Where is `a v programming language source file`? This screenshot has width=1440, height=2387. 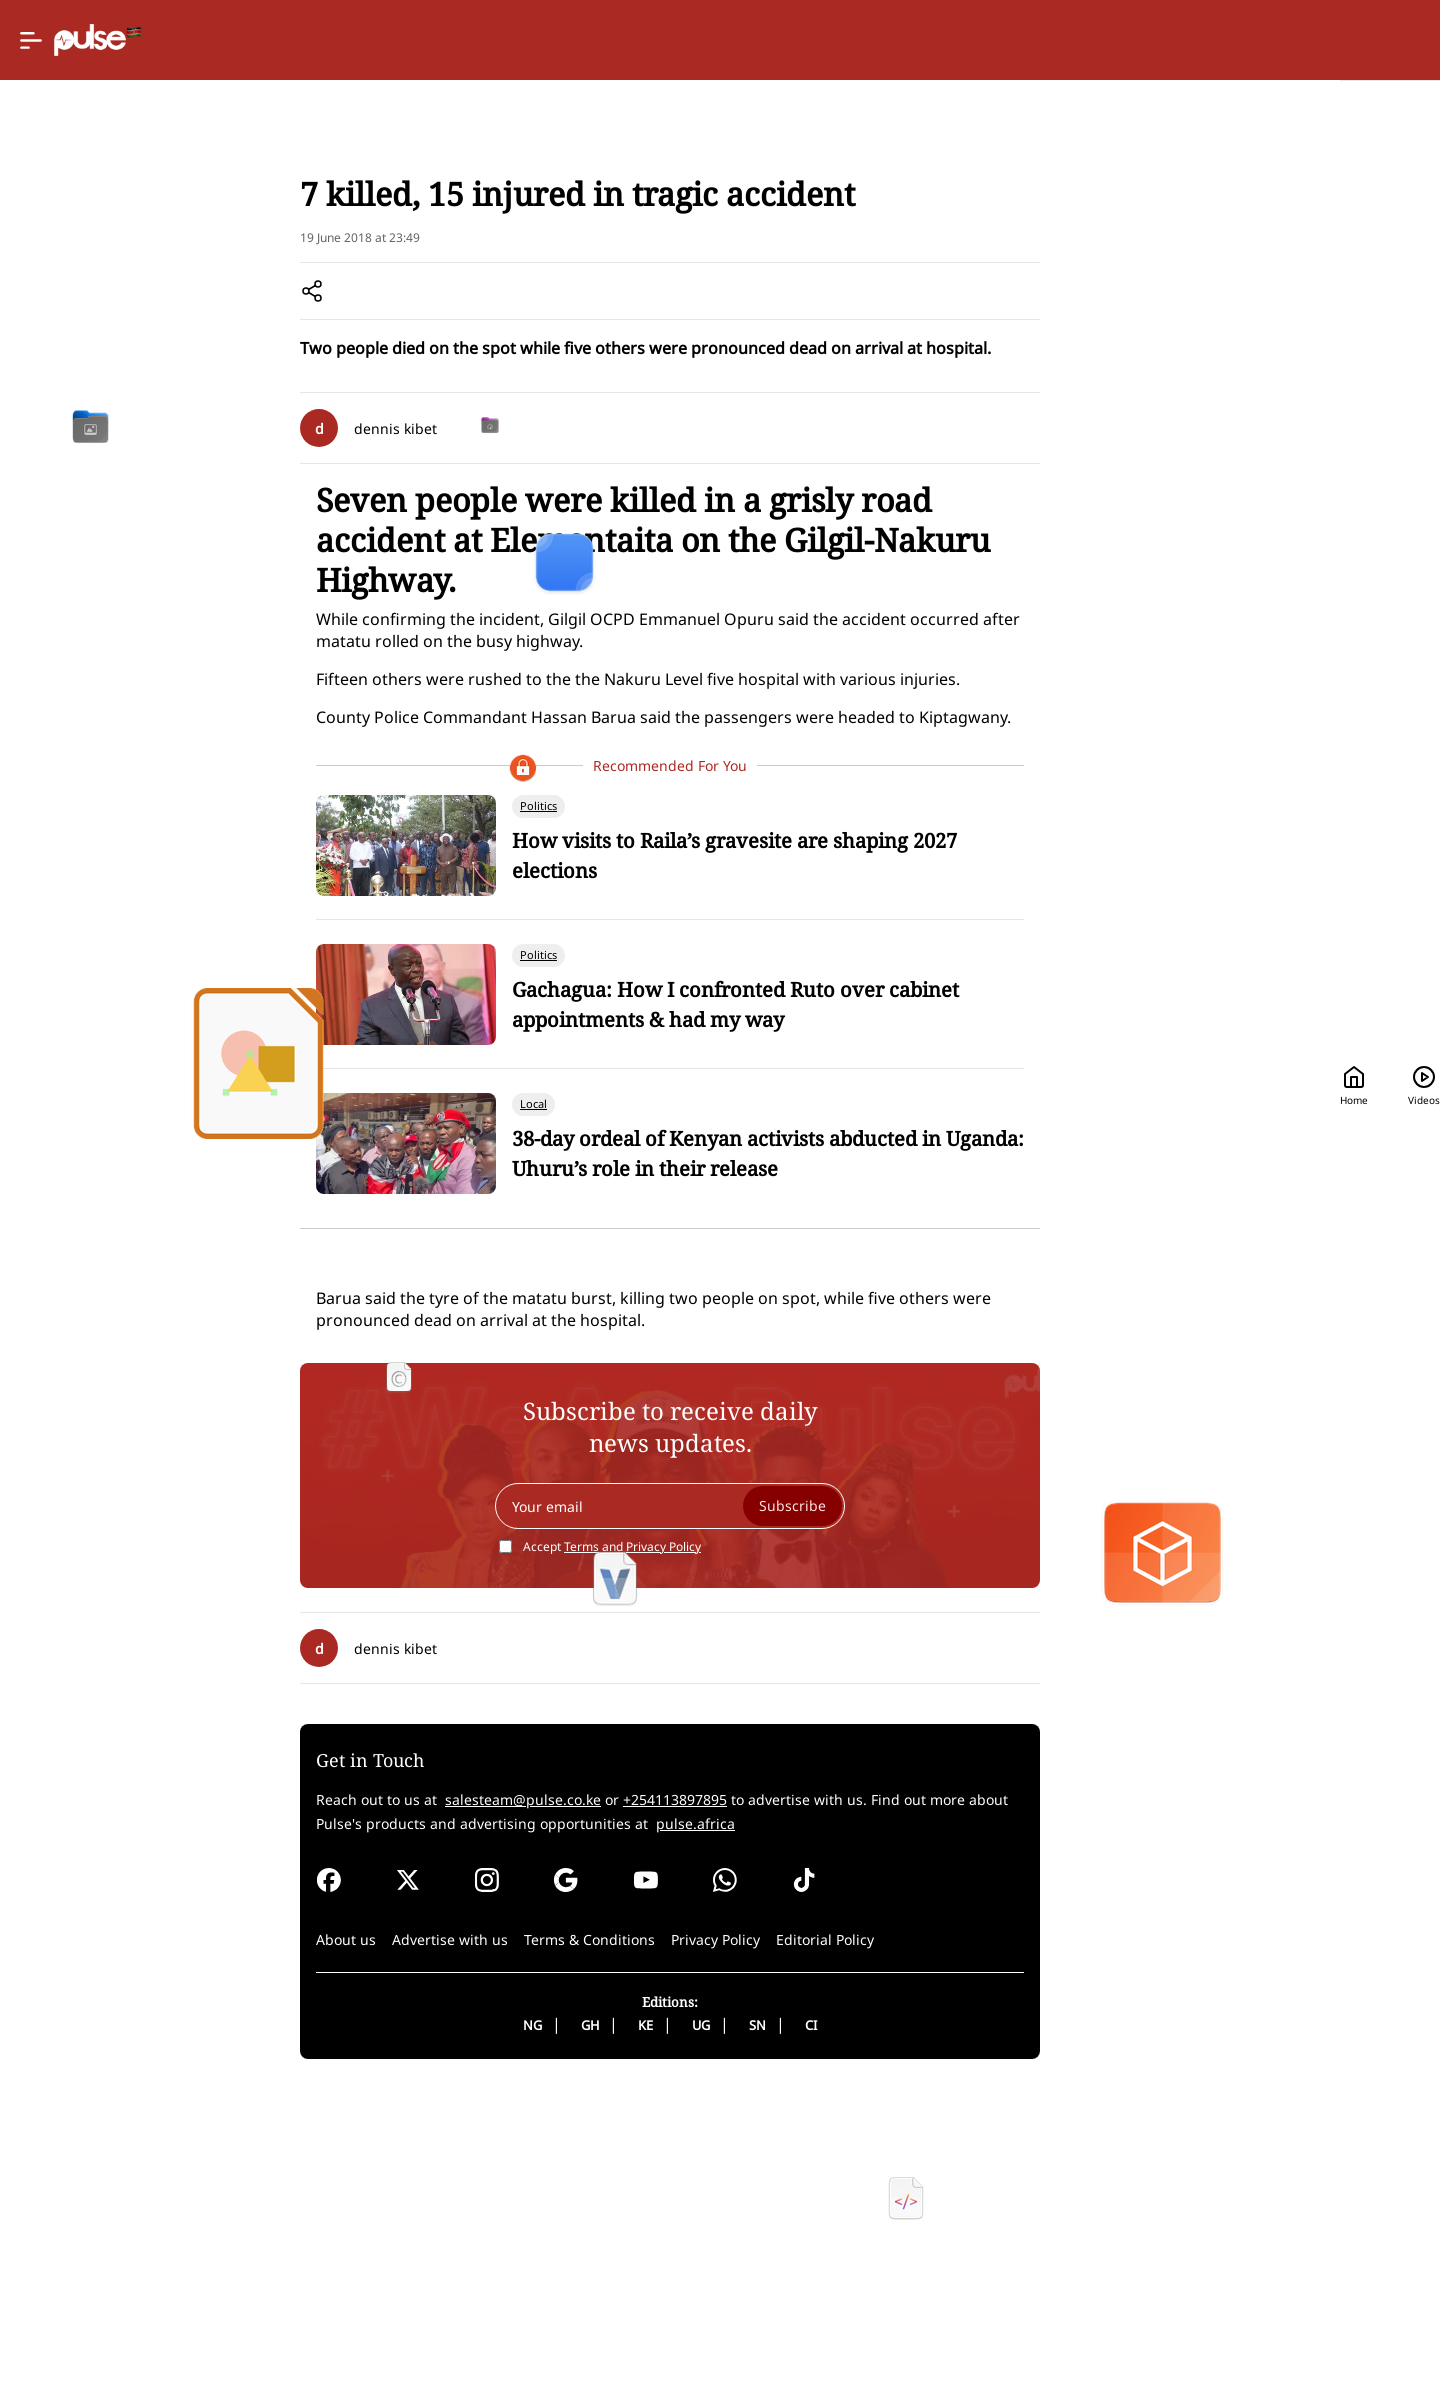
a v programming language source file is located at coordinates (615, 1578).